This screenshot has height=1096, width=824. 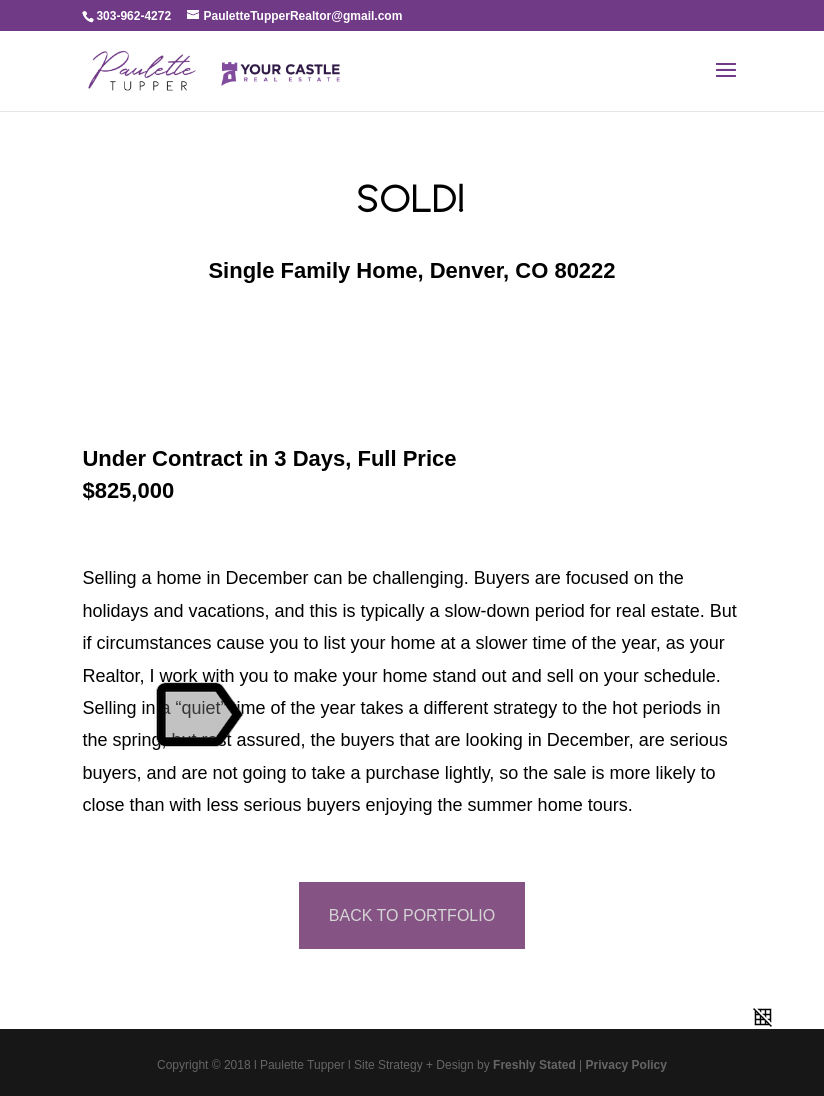 I want to click on add or edit a label for an item, so click(x=197, y=714).